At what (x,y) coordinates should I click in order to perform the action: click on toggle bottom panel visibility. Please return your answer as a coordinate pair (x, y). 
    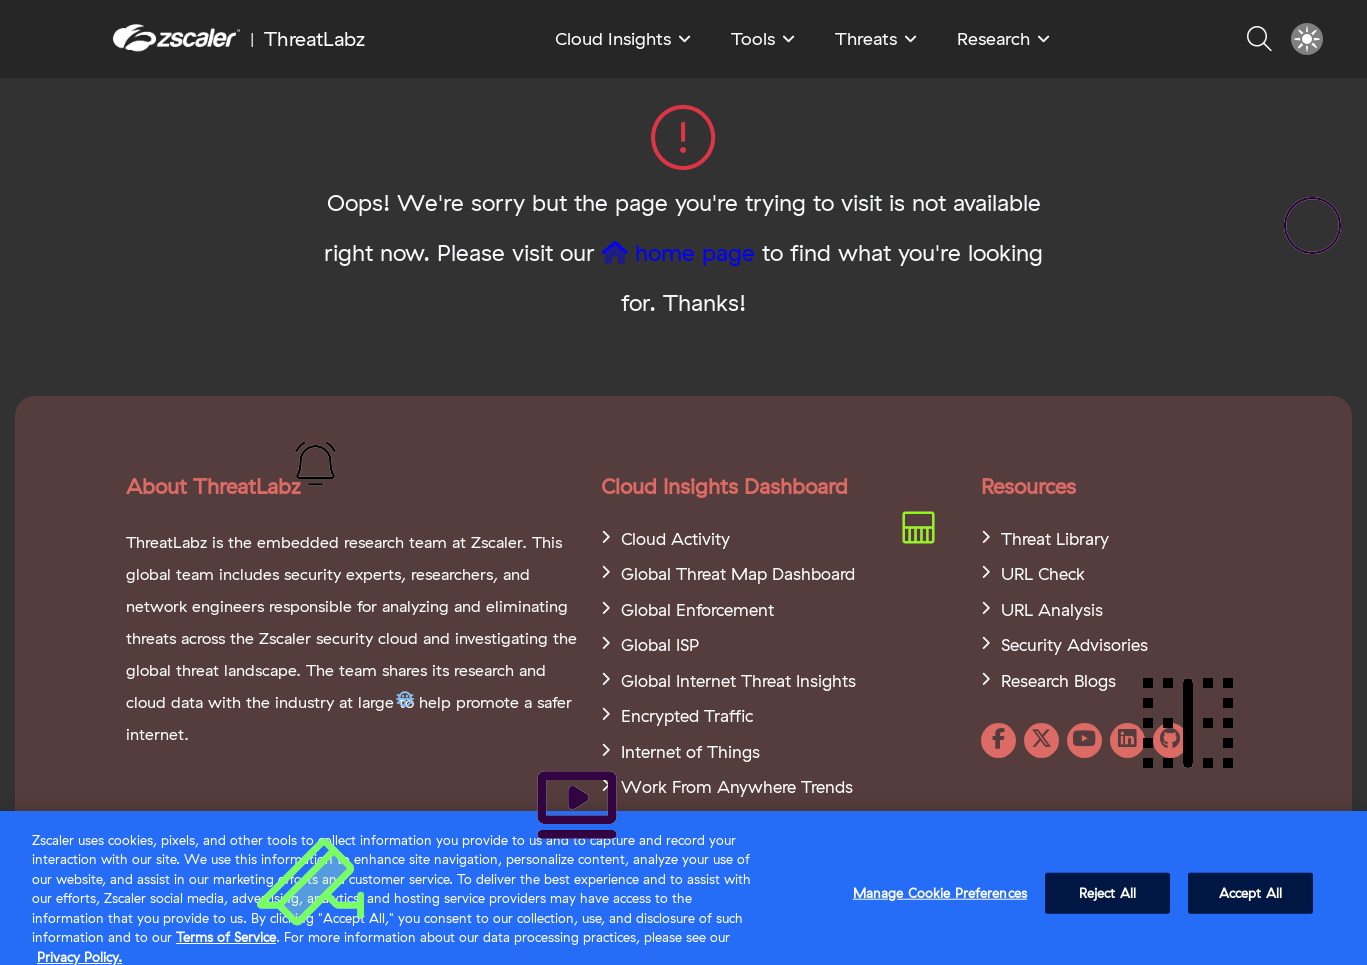
    Looking at the image, I should click on (918, 527).